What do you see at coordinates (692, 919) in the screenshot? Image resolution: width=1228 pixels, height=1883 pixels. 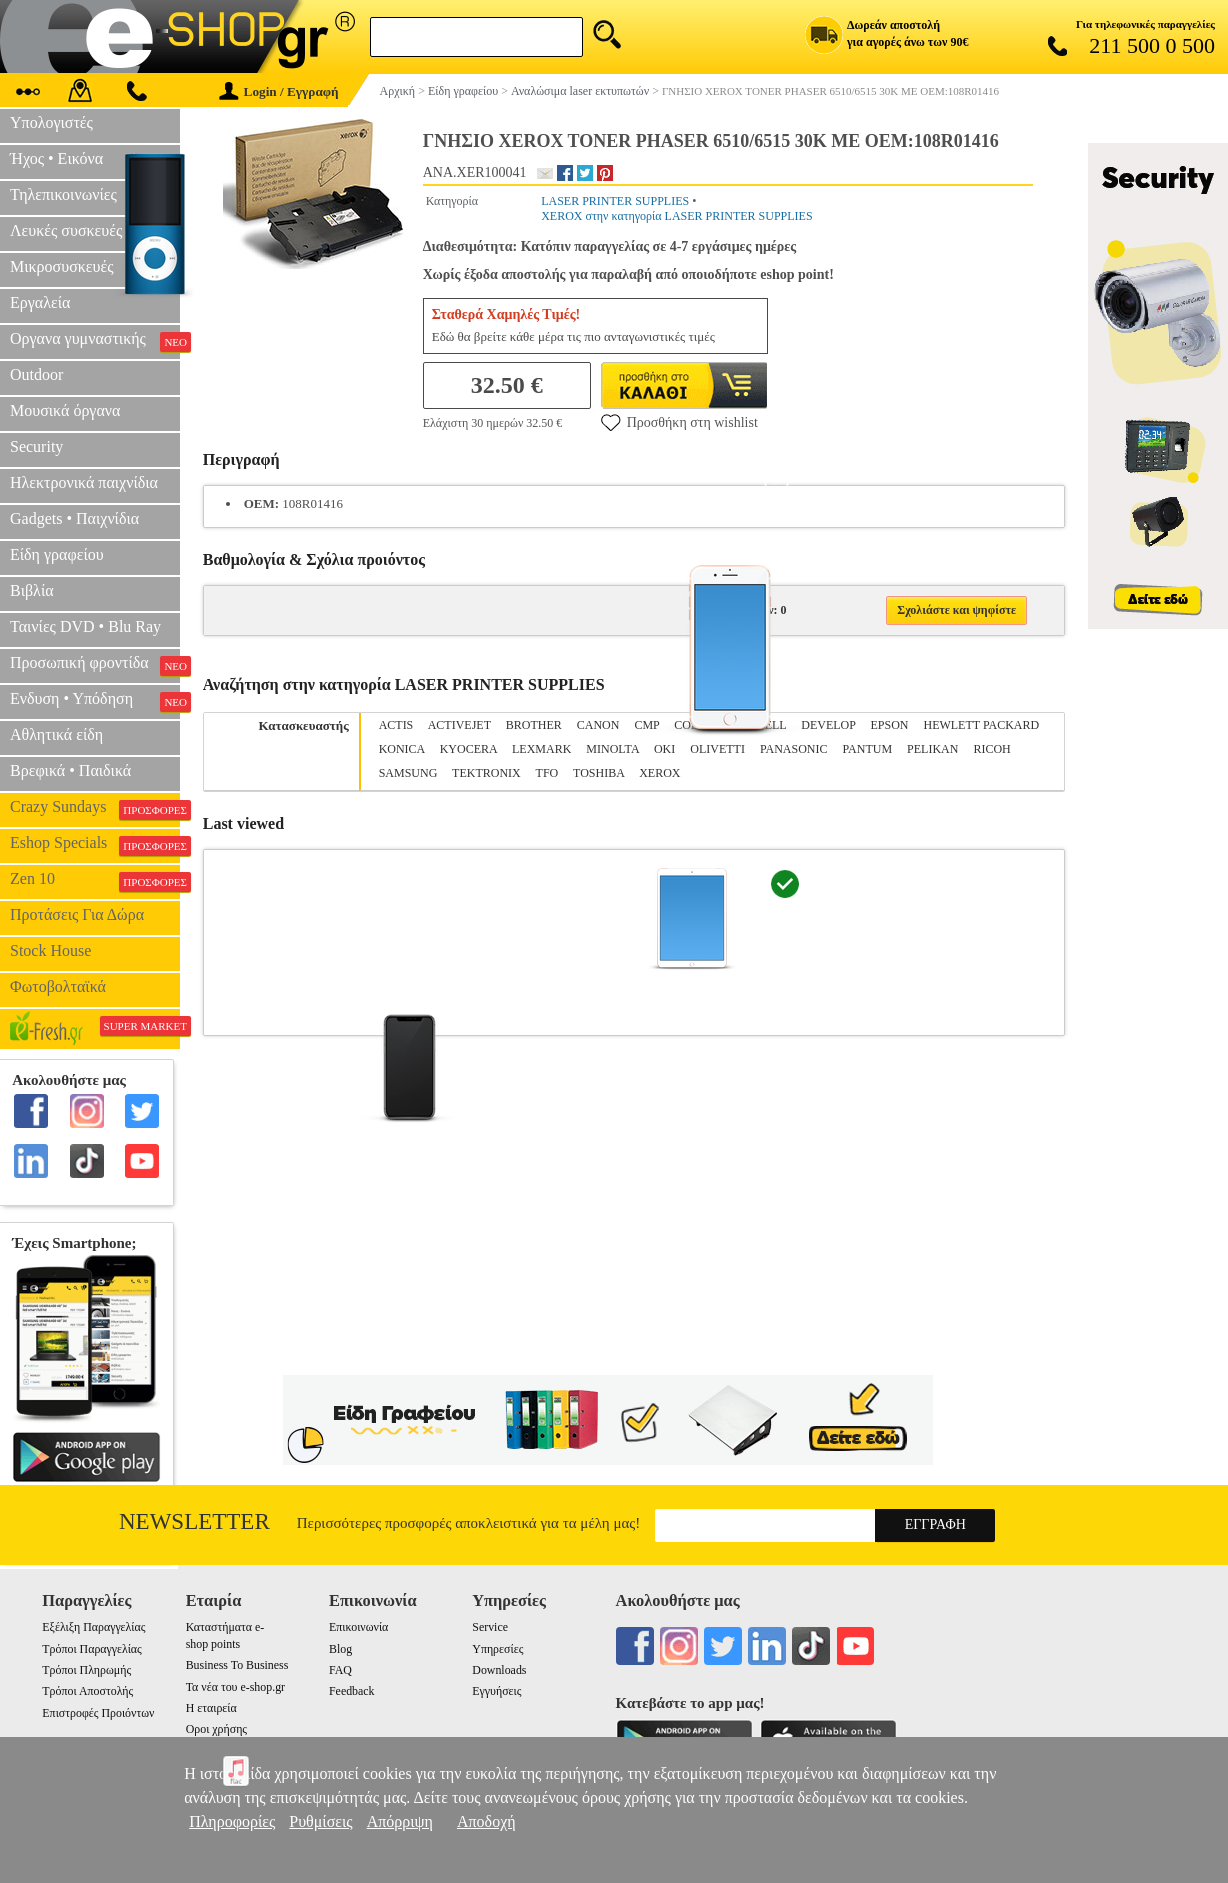 I see `iPad Pro device with cellular connectivity` at bounding box center [692, 919].